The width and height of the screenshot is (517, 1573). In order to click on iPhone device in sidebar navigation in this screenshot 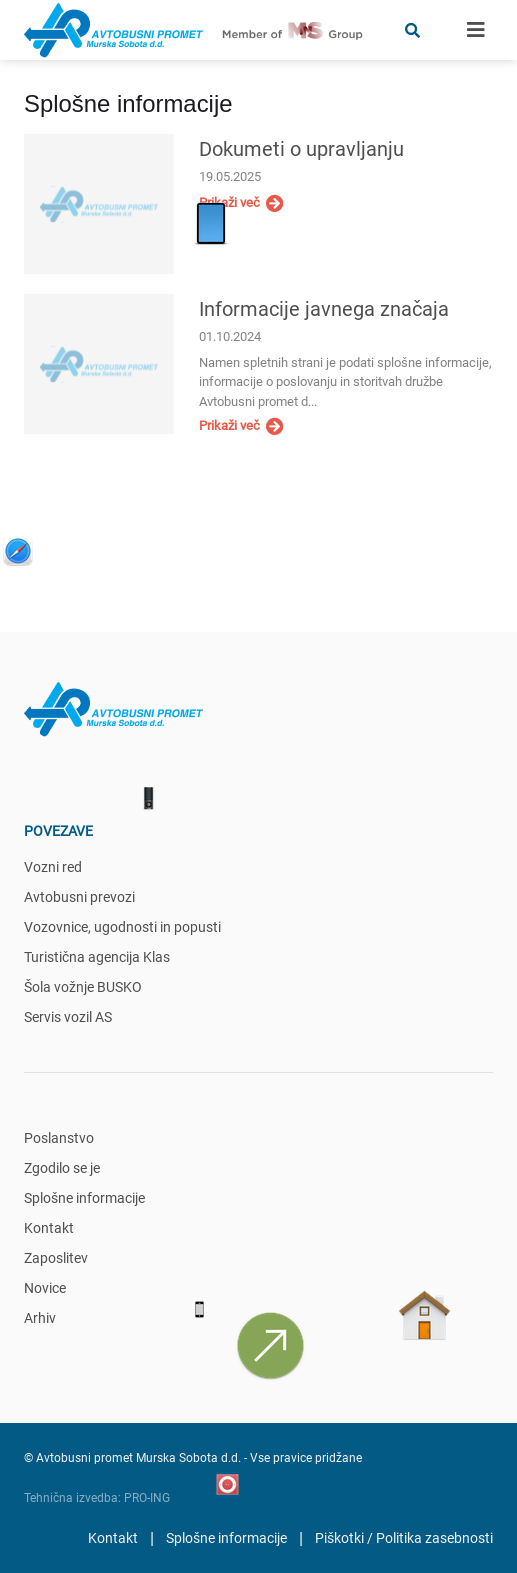, I will do `click(199, 1309)`.